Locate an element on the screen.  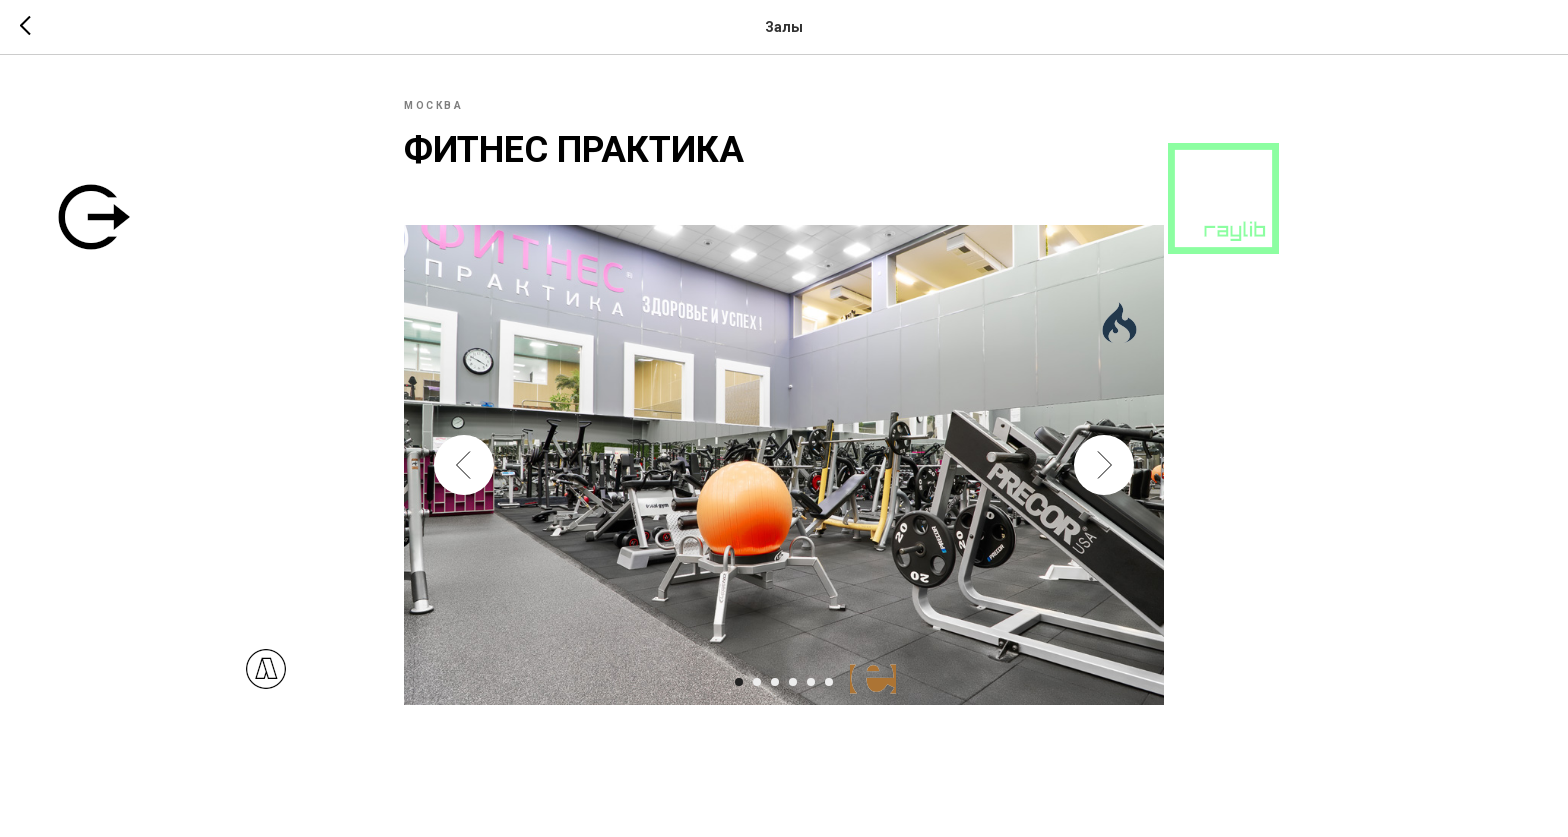
open akiflow productivity app is located at coordinates (266, 669).